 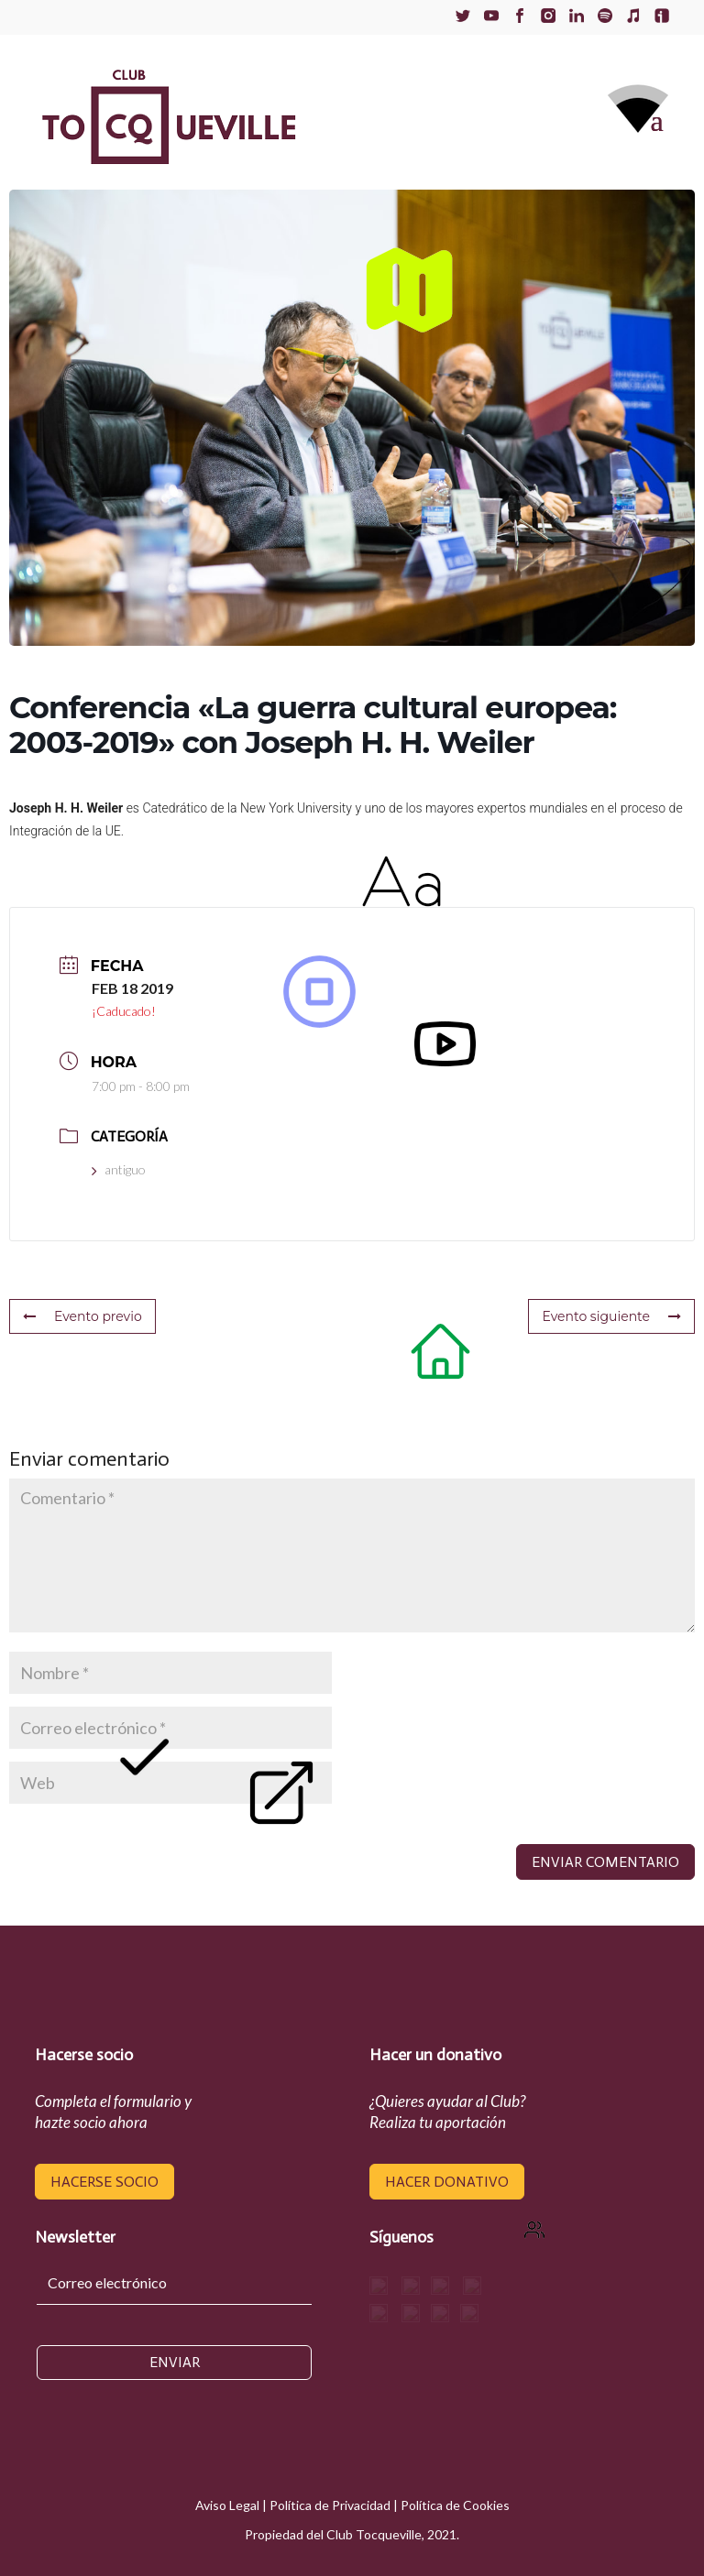 What do you see at coordinates (440, 1351) in the screenshot?
I see `navigate to home screen` at bounding box center [440, 1351].